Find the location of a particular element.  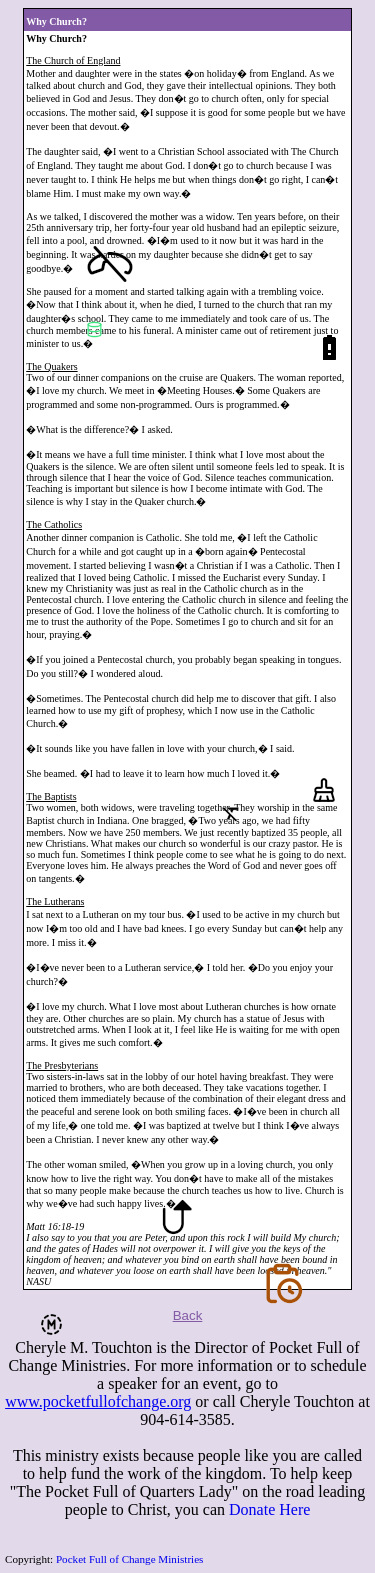

indicates low battery warning is located at coordinates (329, 347).